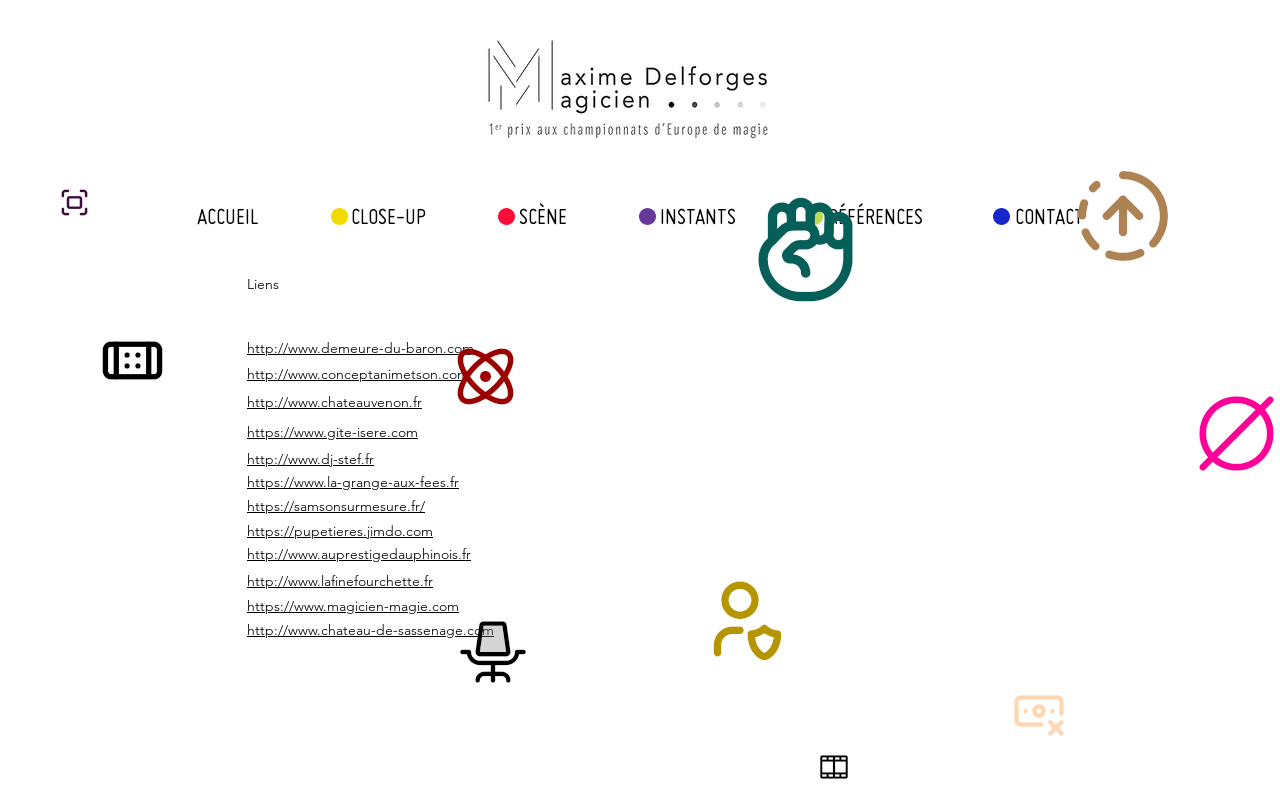 The height and width of the screenshot is (788, 1280). Describe the element at coordinates (485, 376) in the screenshot. I see `access science or chemistry-related features` at that location.